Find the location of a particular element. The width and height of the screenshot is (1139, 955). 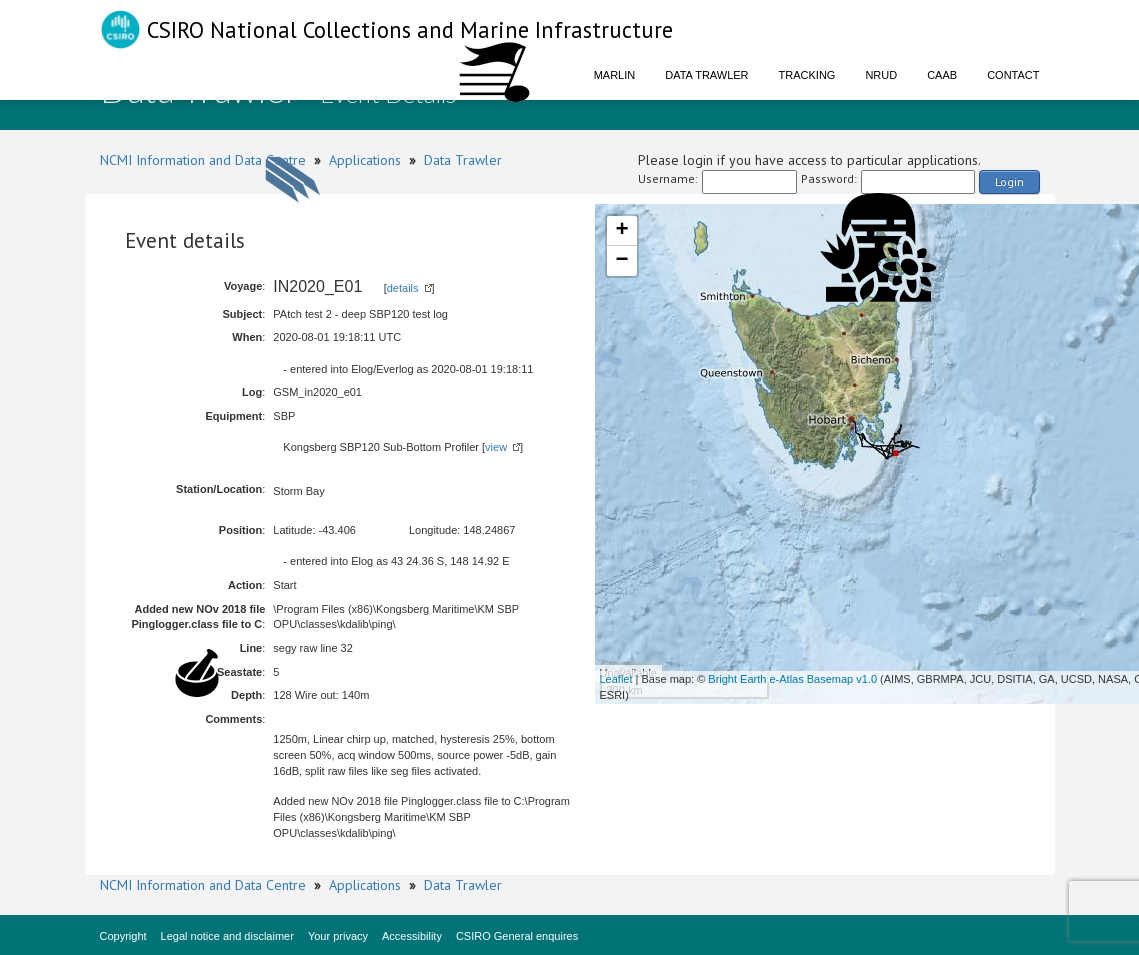

access pharmacy or medication features is located at coordinates (197, 673).